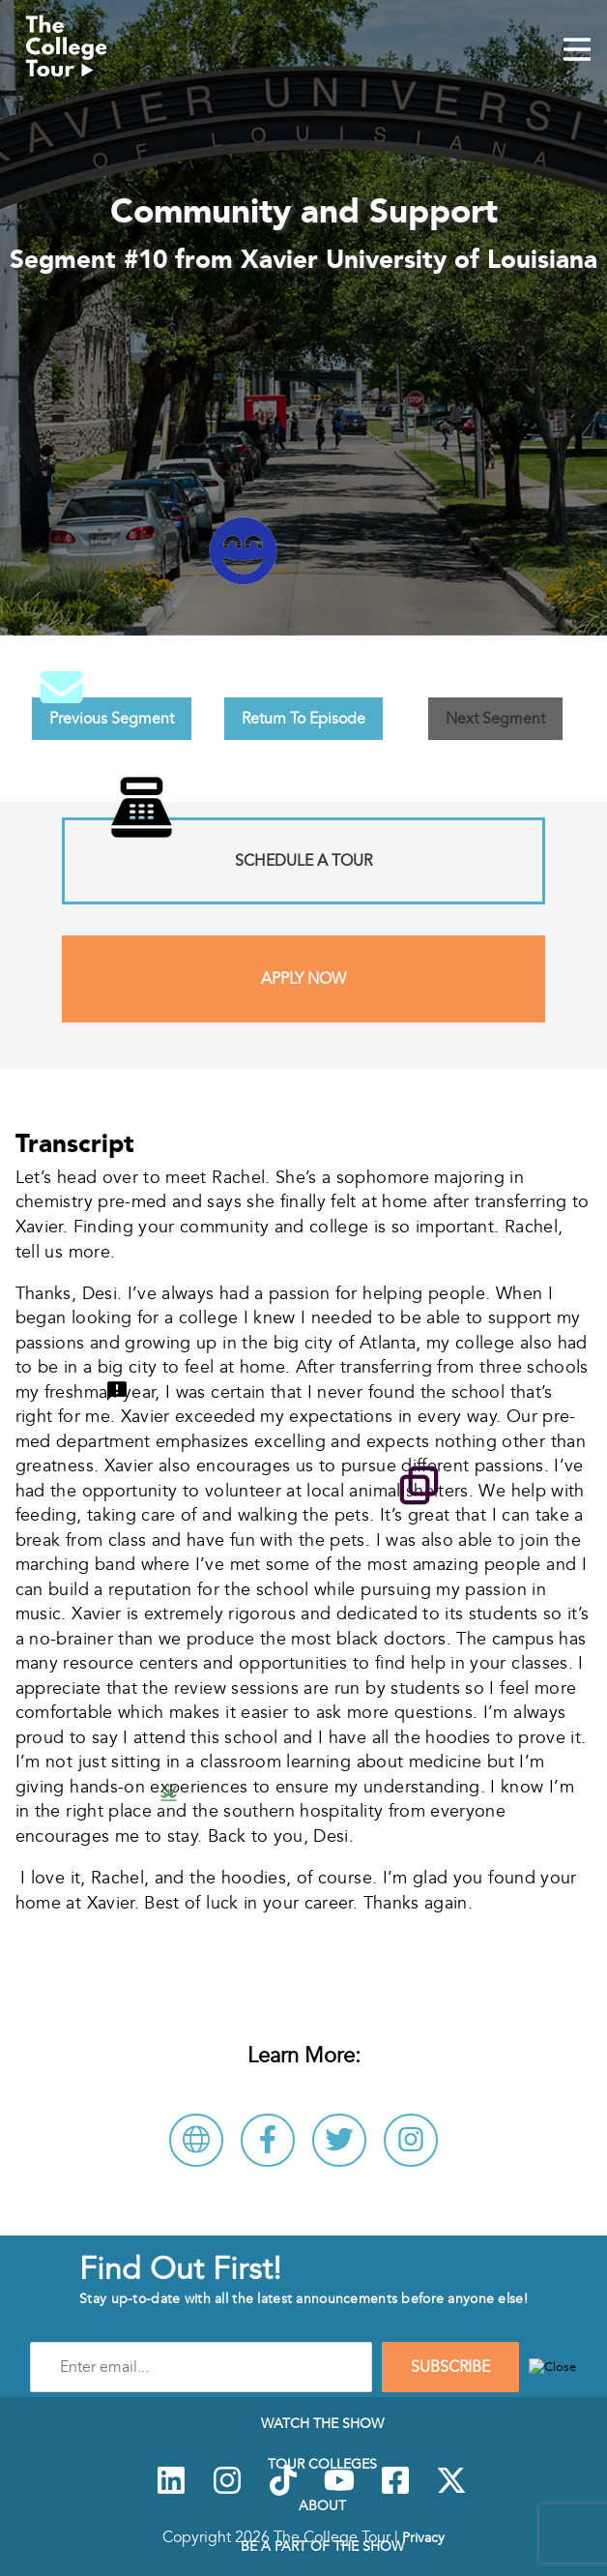  Describe the element at coordinates (141, 807) in the screenshot. I see `access point of sale or checkout system` at that location.